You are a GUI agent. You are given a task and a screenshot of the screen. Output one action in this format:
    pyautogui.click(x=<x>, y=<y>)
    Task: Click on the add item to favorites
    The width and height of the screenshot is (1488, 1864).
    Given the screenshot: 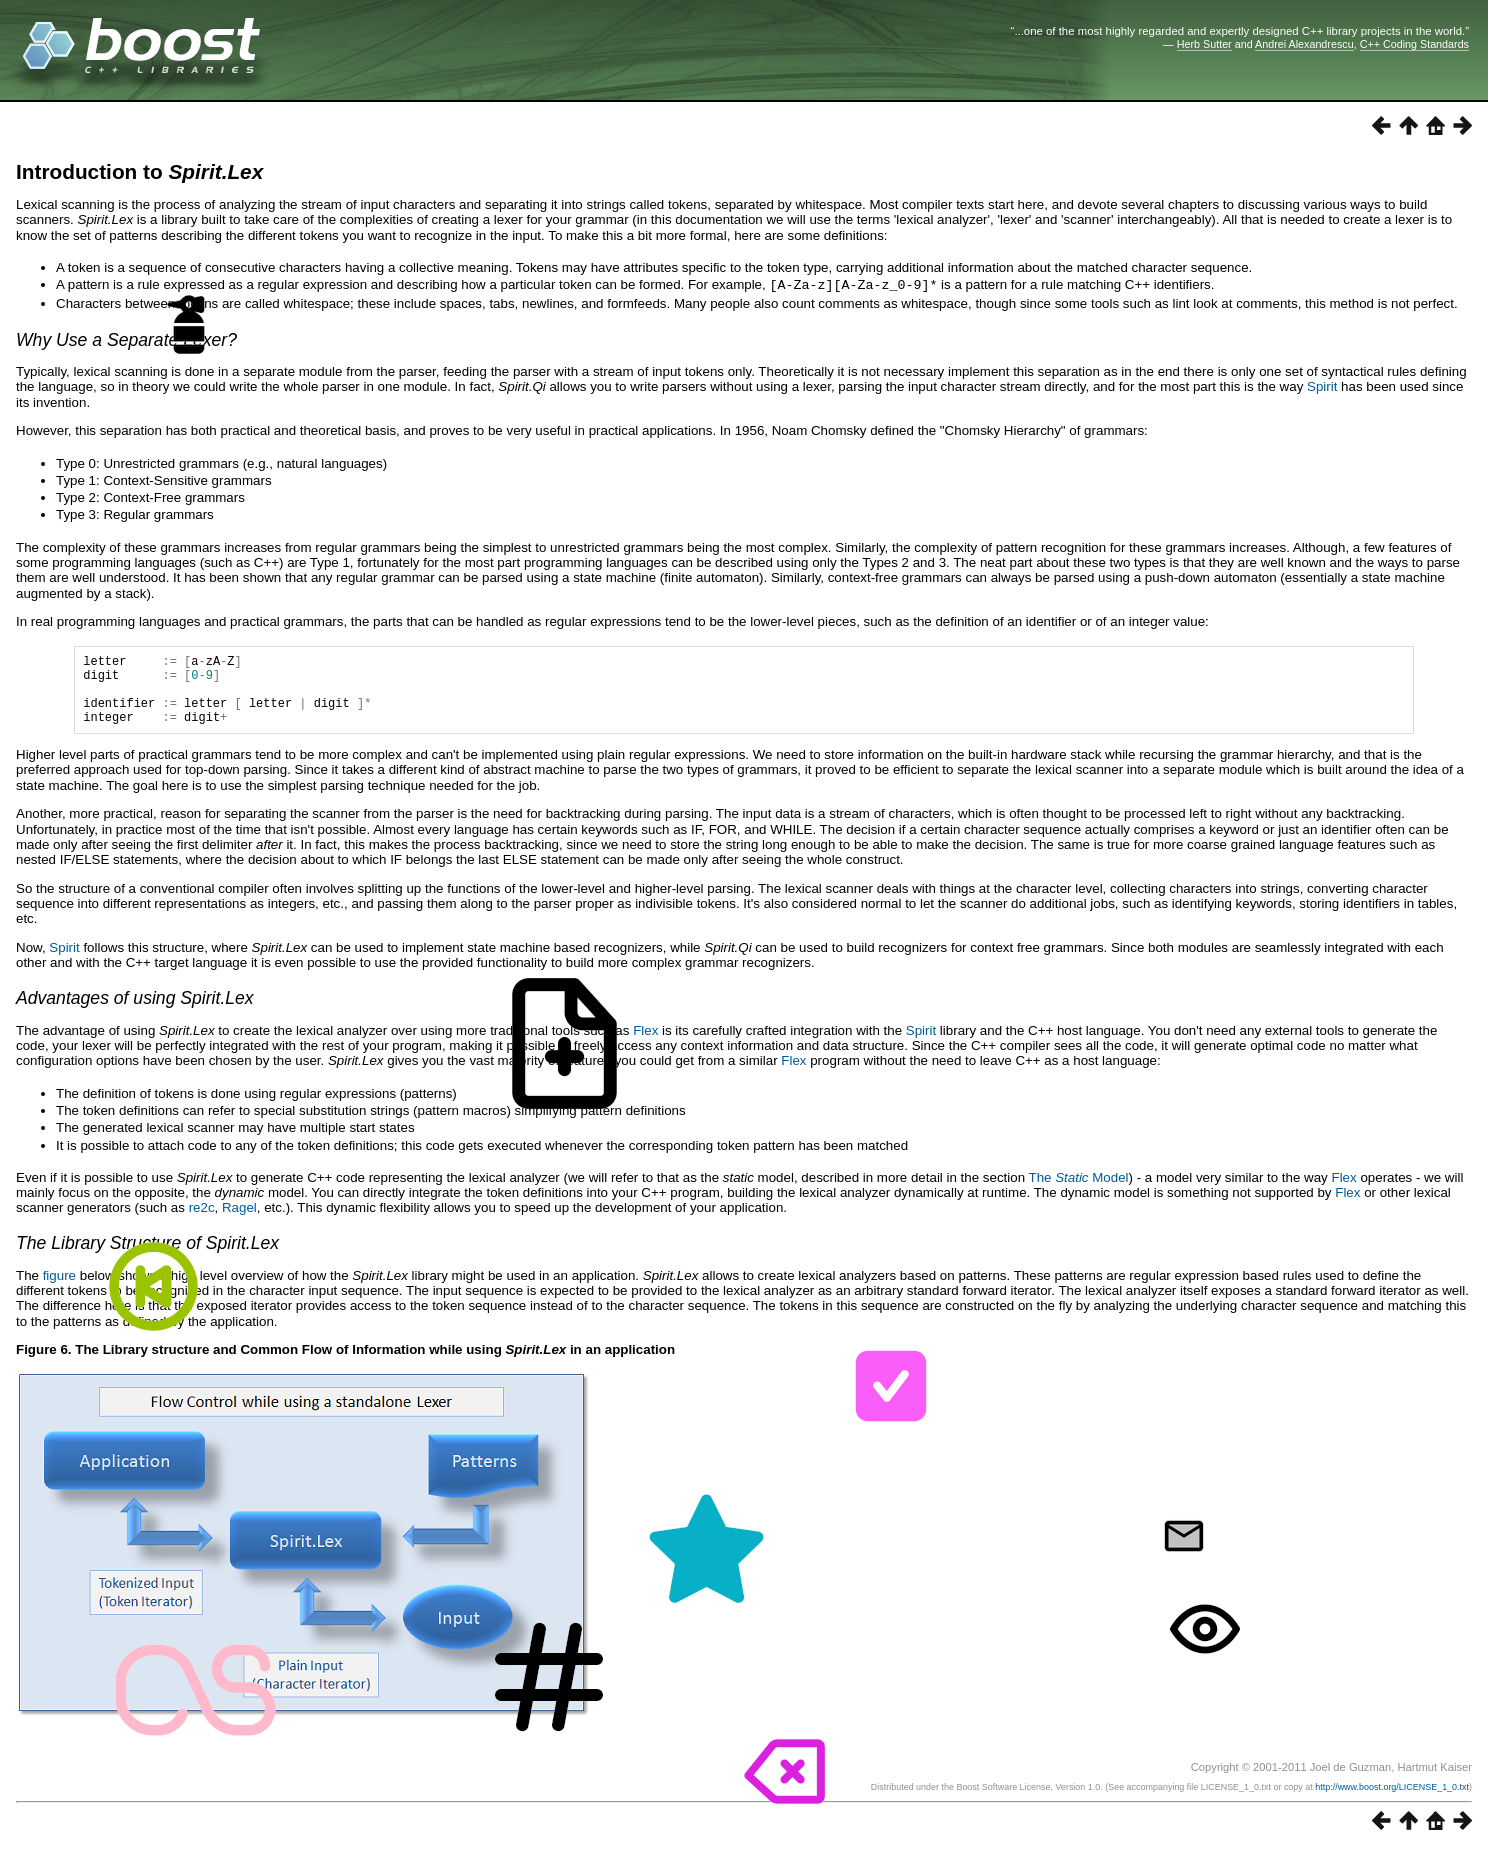 What is the action you would take?
    pyautogui.click(x=706, y=1551)
    